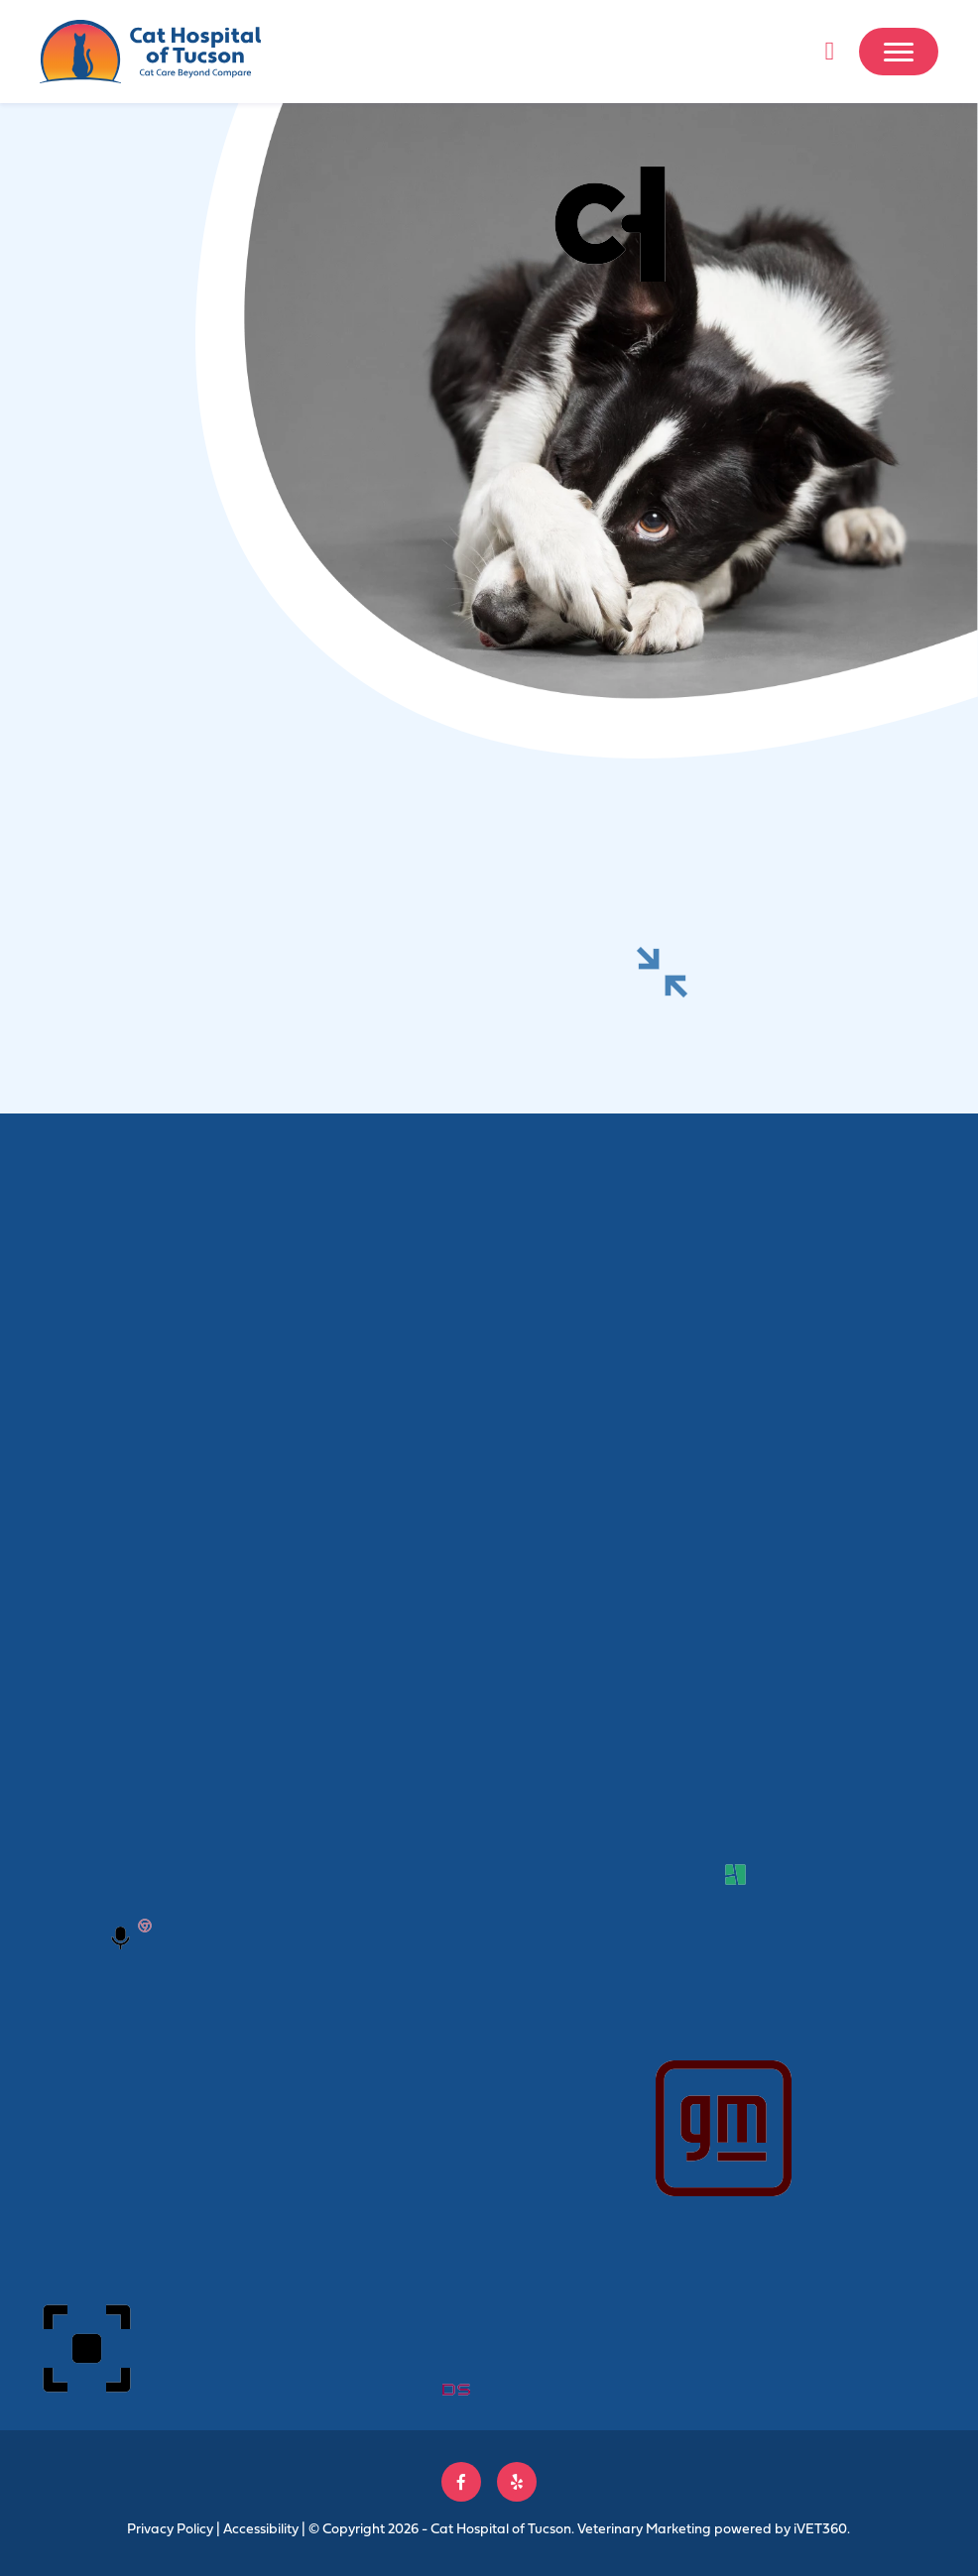  Describe the element at coordinates (456, 2390) in the screenshot. I see `DataStax company logo` at that location.